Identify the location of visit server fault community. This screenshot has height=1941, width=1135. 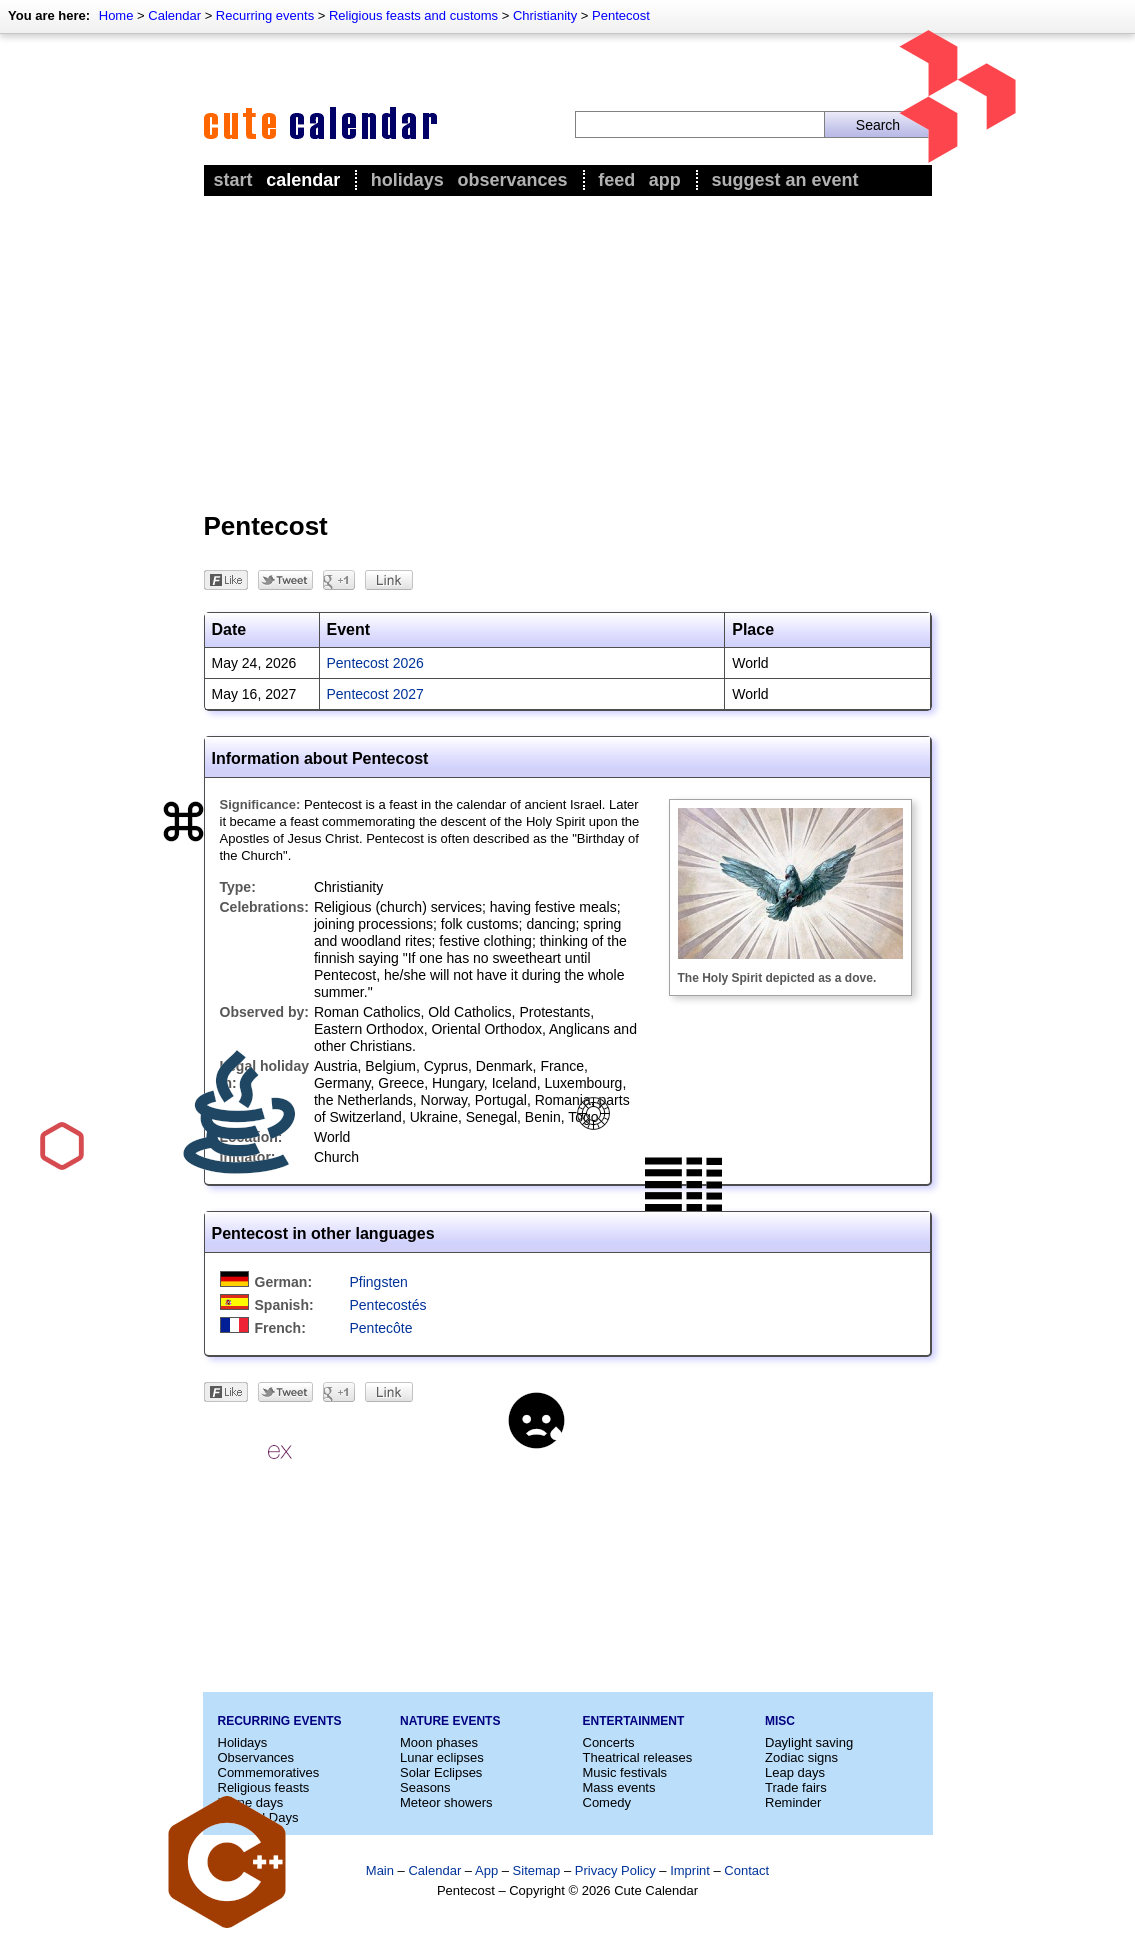
(683, 1184).